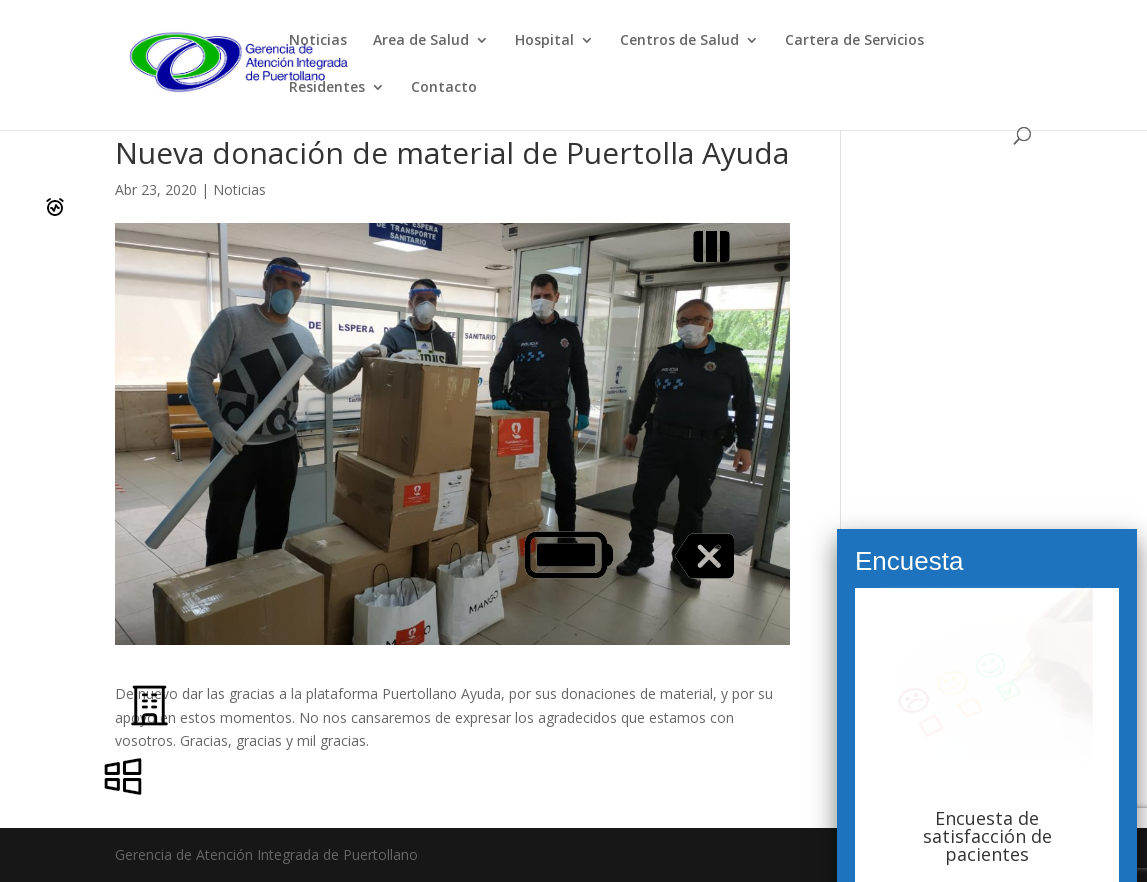 The image size is (1147, 882). Describe the element at coordinates (149, 705) in the screenshot. I see `view office or workplace information` at that location.